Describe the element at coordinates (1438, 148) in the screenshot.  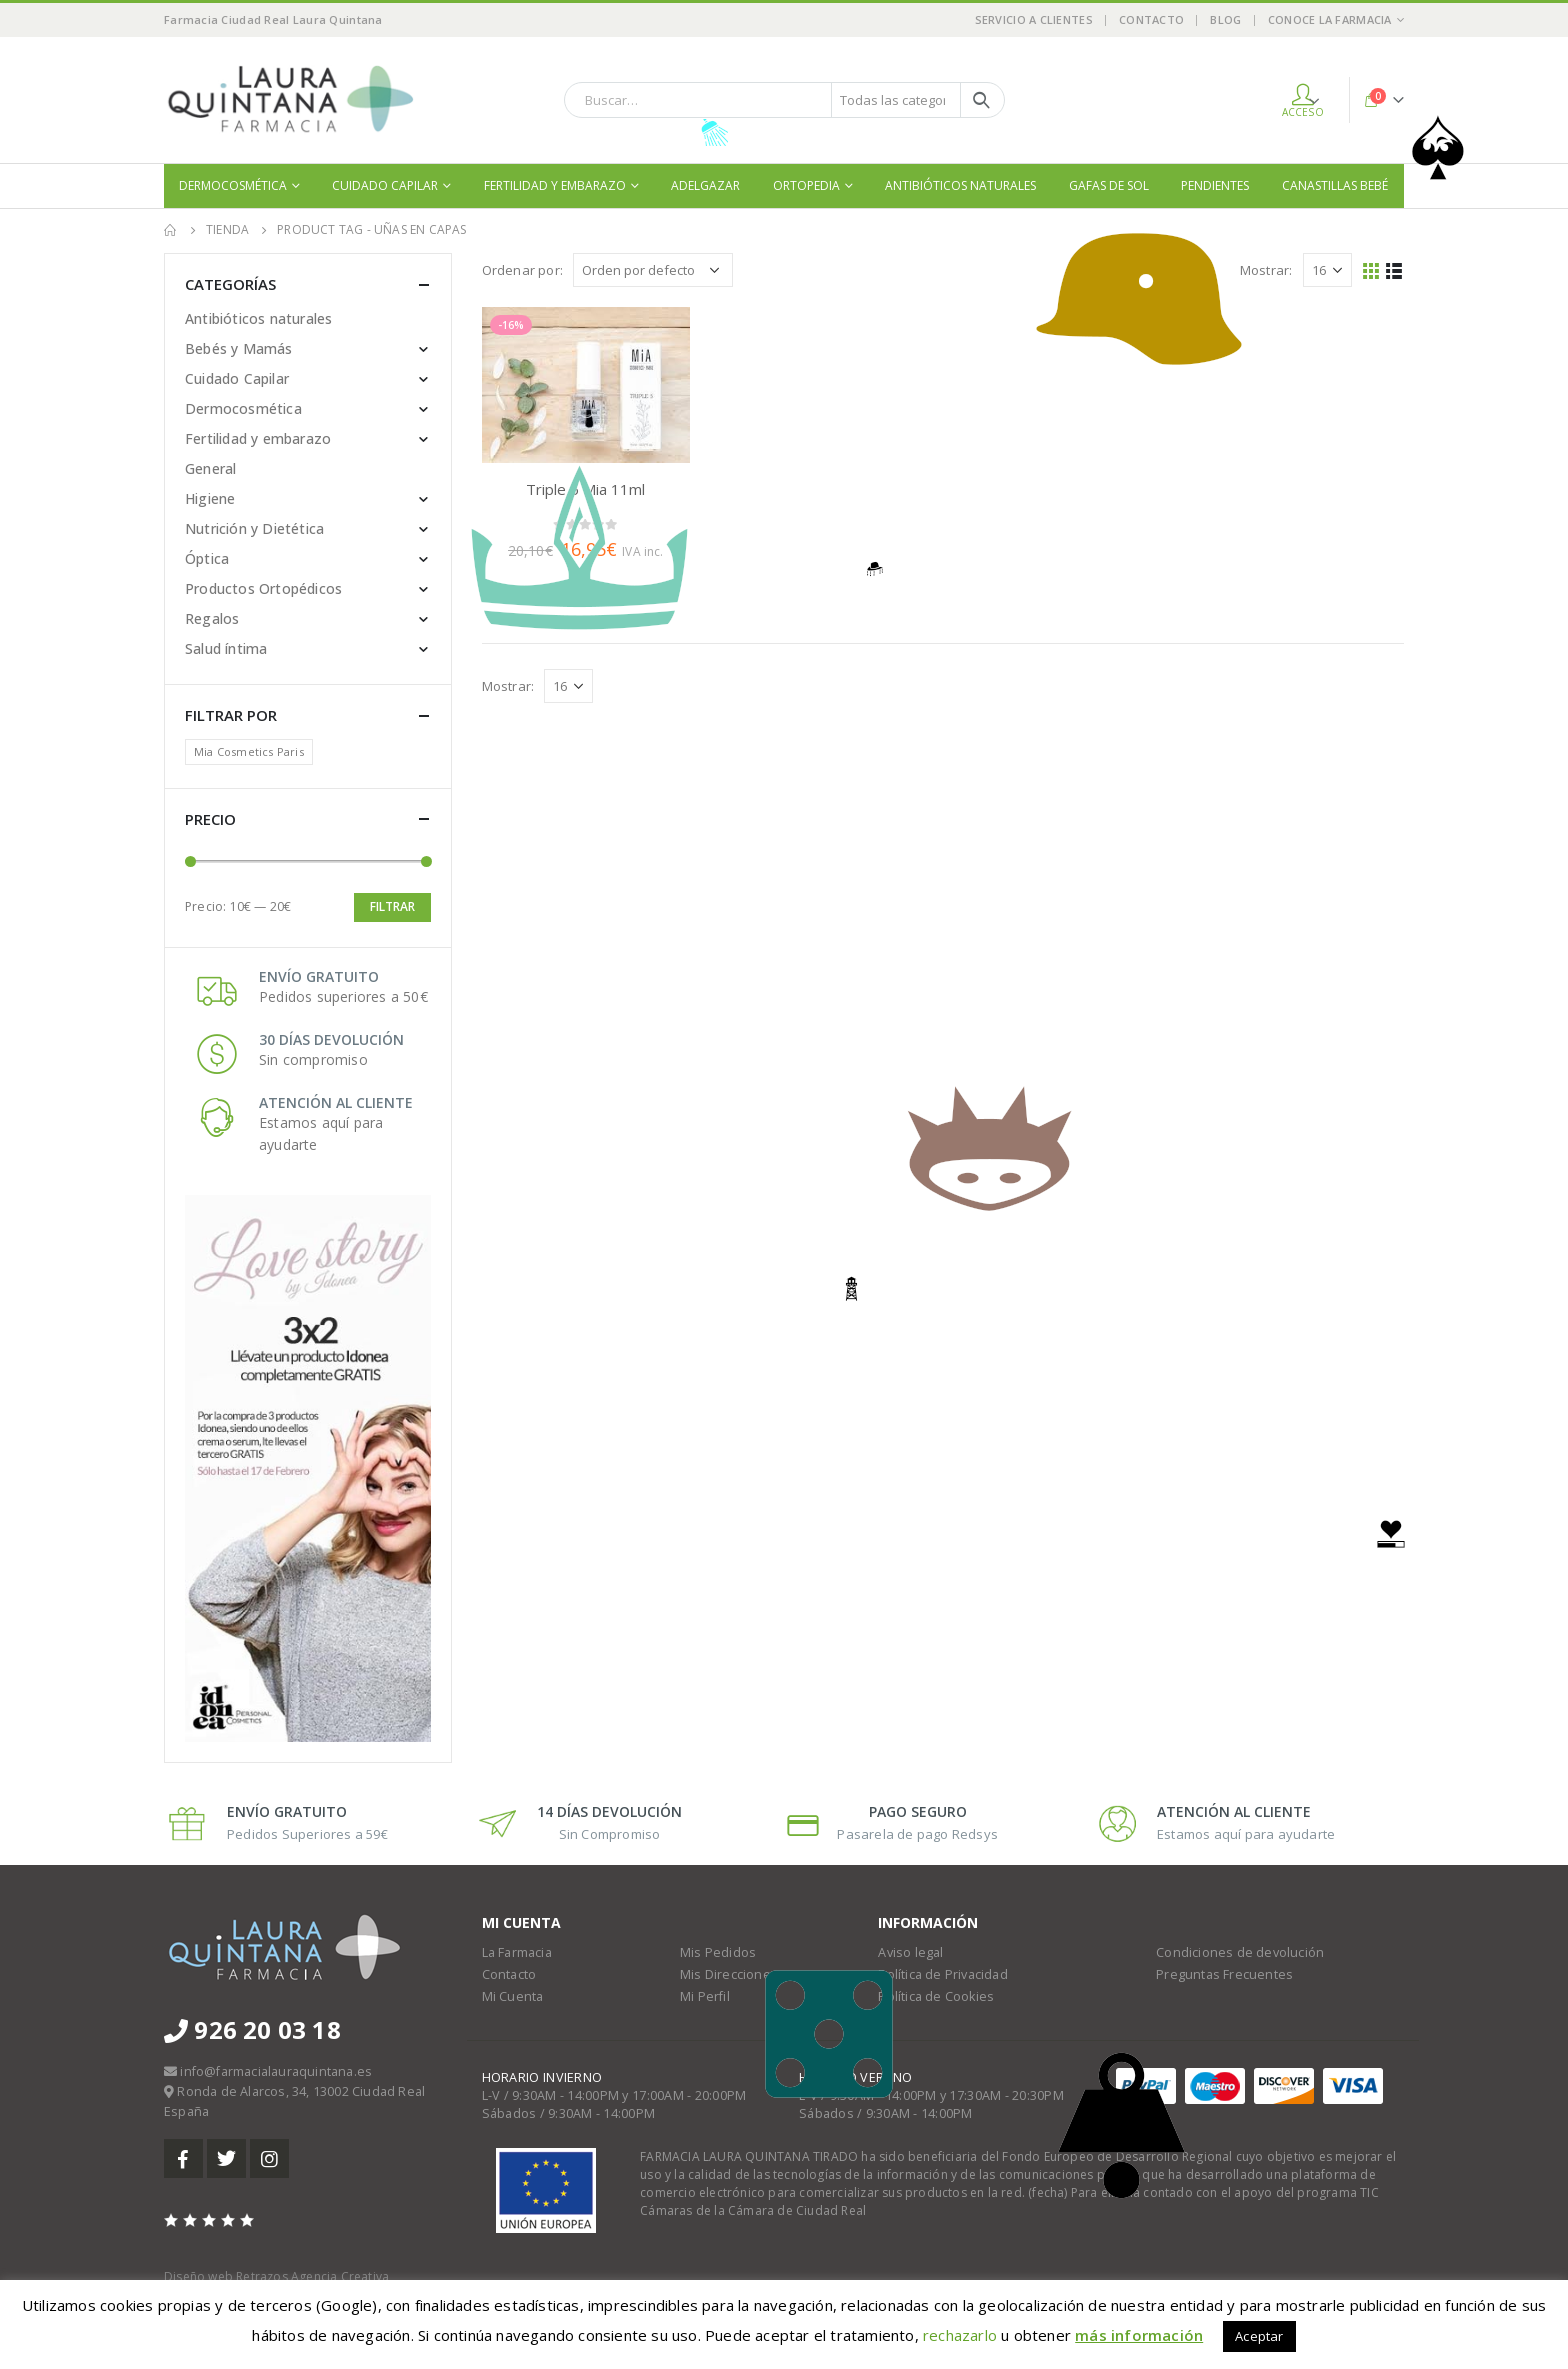
I see `indicates a hot streak or winning hand in a card game` at that location.